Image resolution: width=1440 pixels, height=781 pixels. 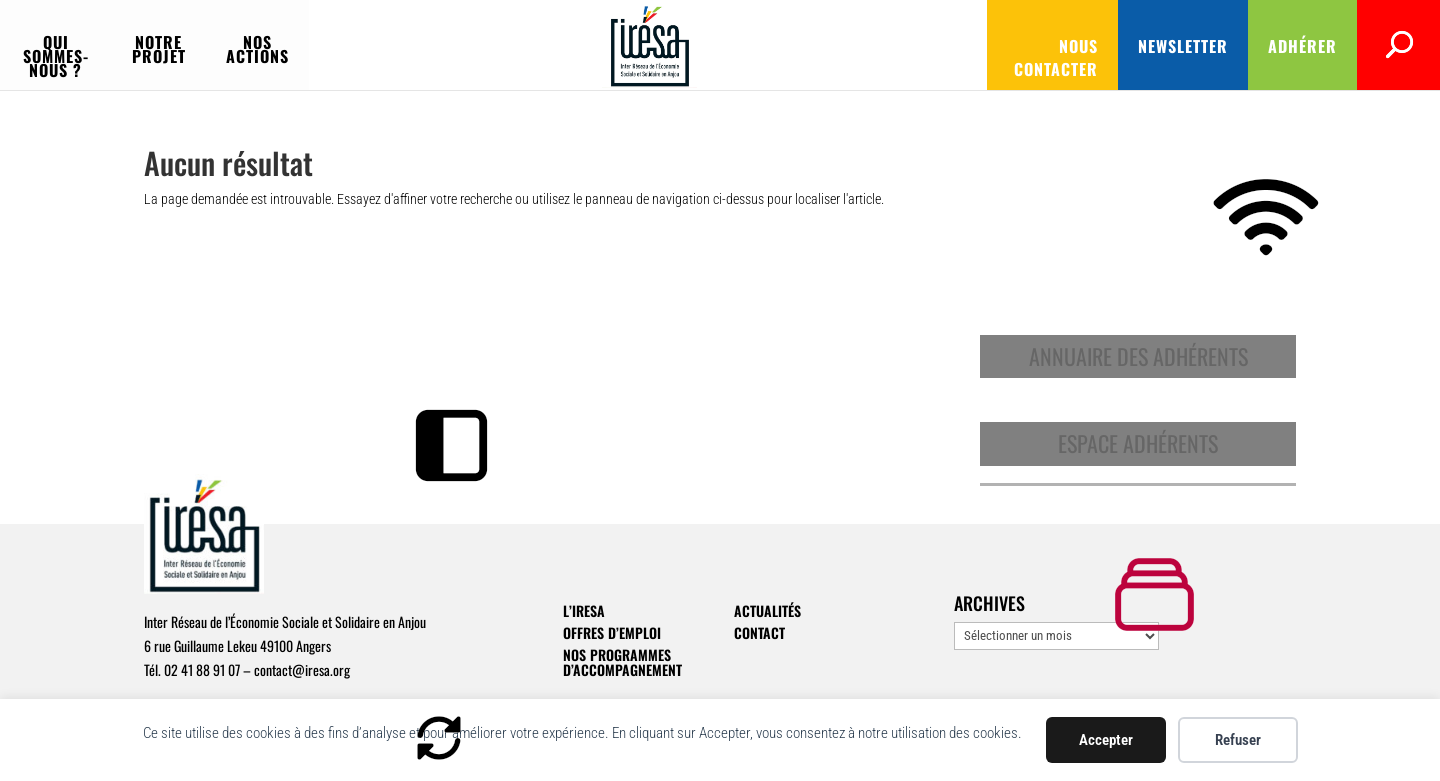 I want to click on sync or refresh content, so click(x=439, y=738).